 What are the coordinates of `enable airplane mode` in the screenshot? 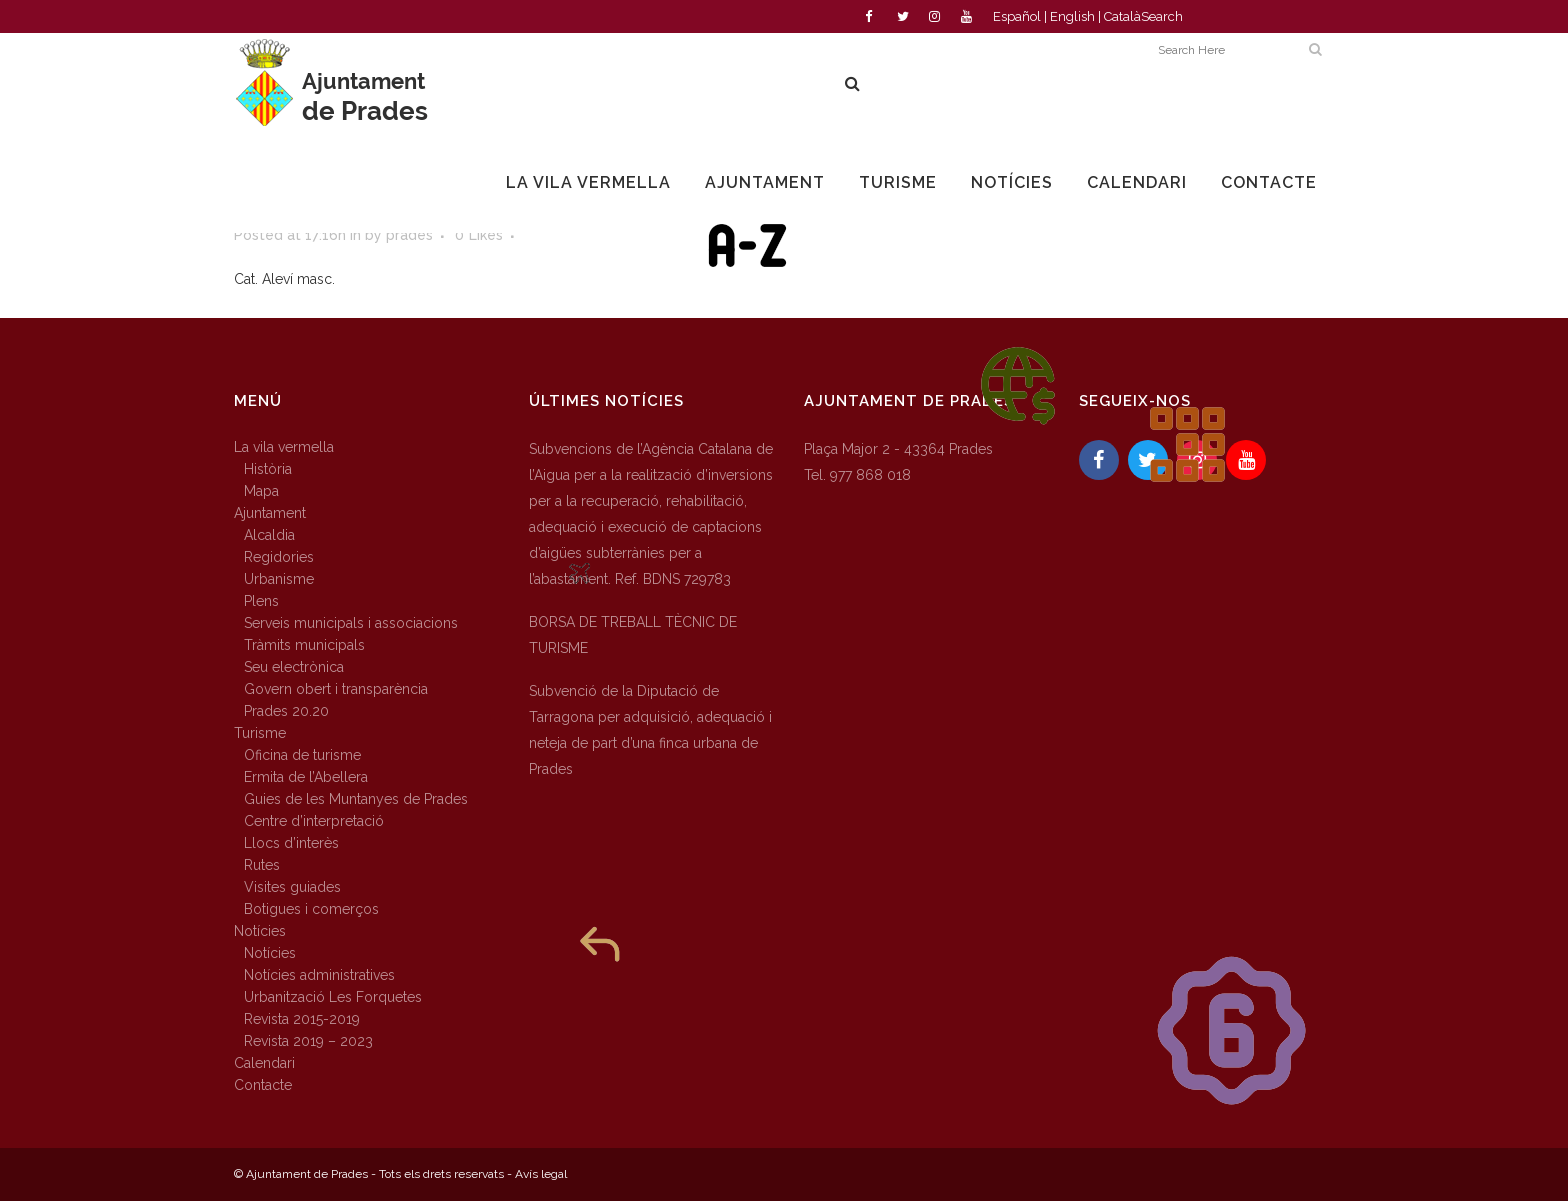 It's located at (580, 573).